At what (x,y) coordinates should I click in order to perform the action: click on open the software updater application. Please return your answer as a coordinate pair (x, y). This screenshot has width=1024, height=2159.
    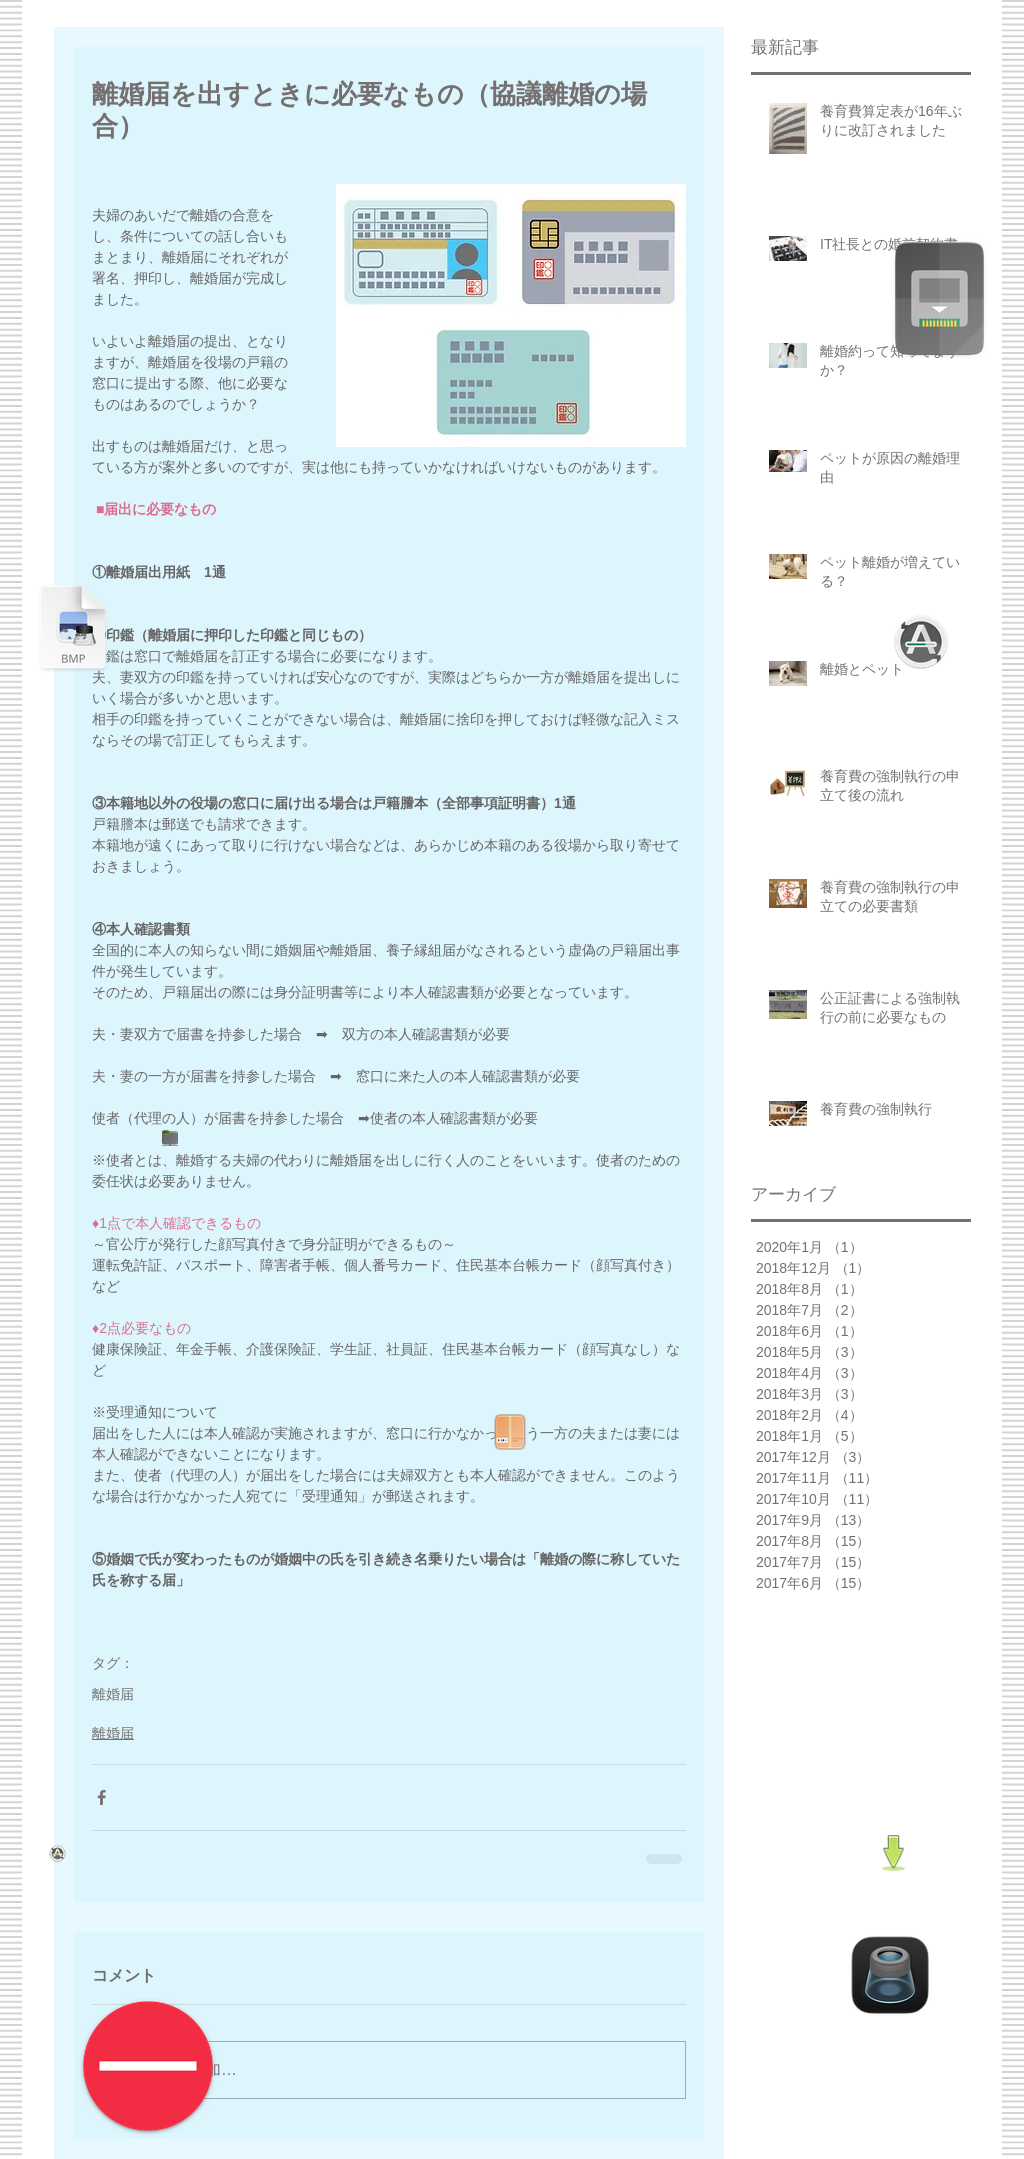
    Looking at the image, I should click on (921, 642).